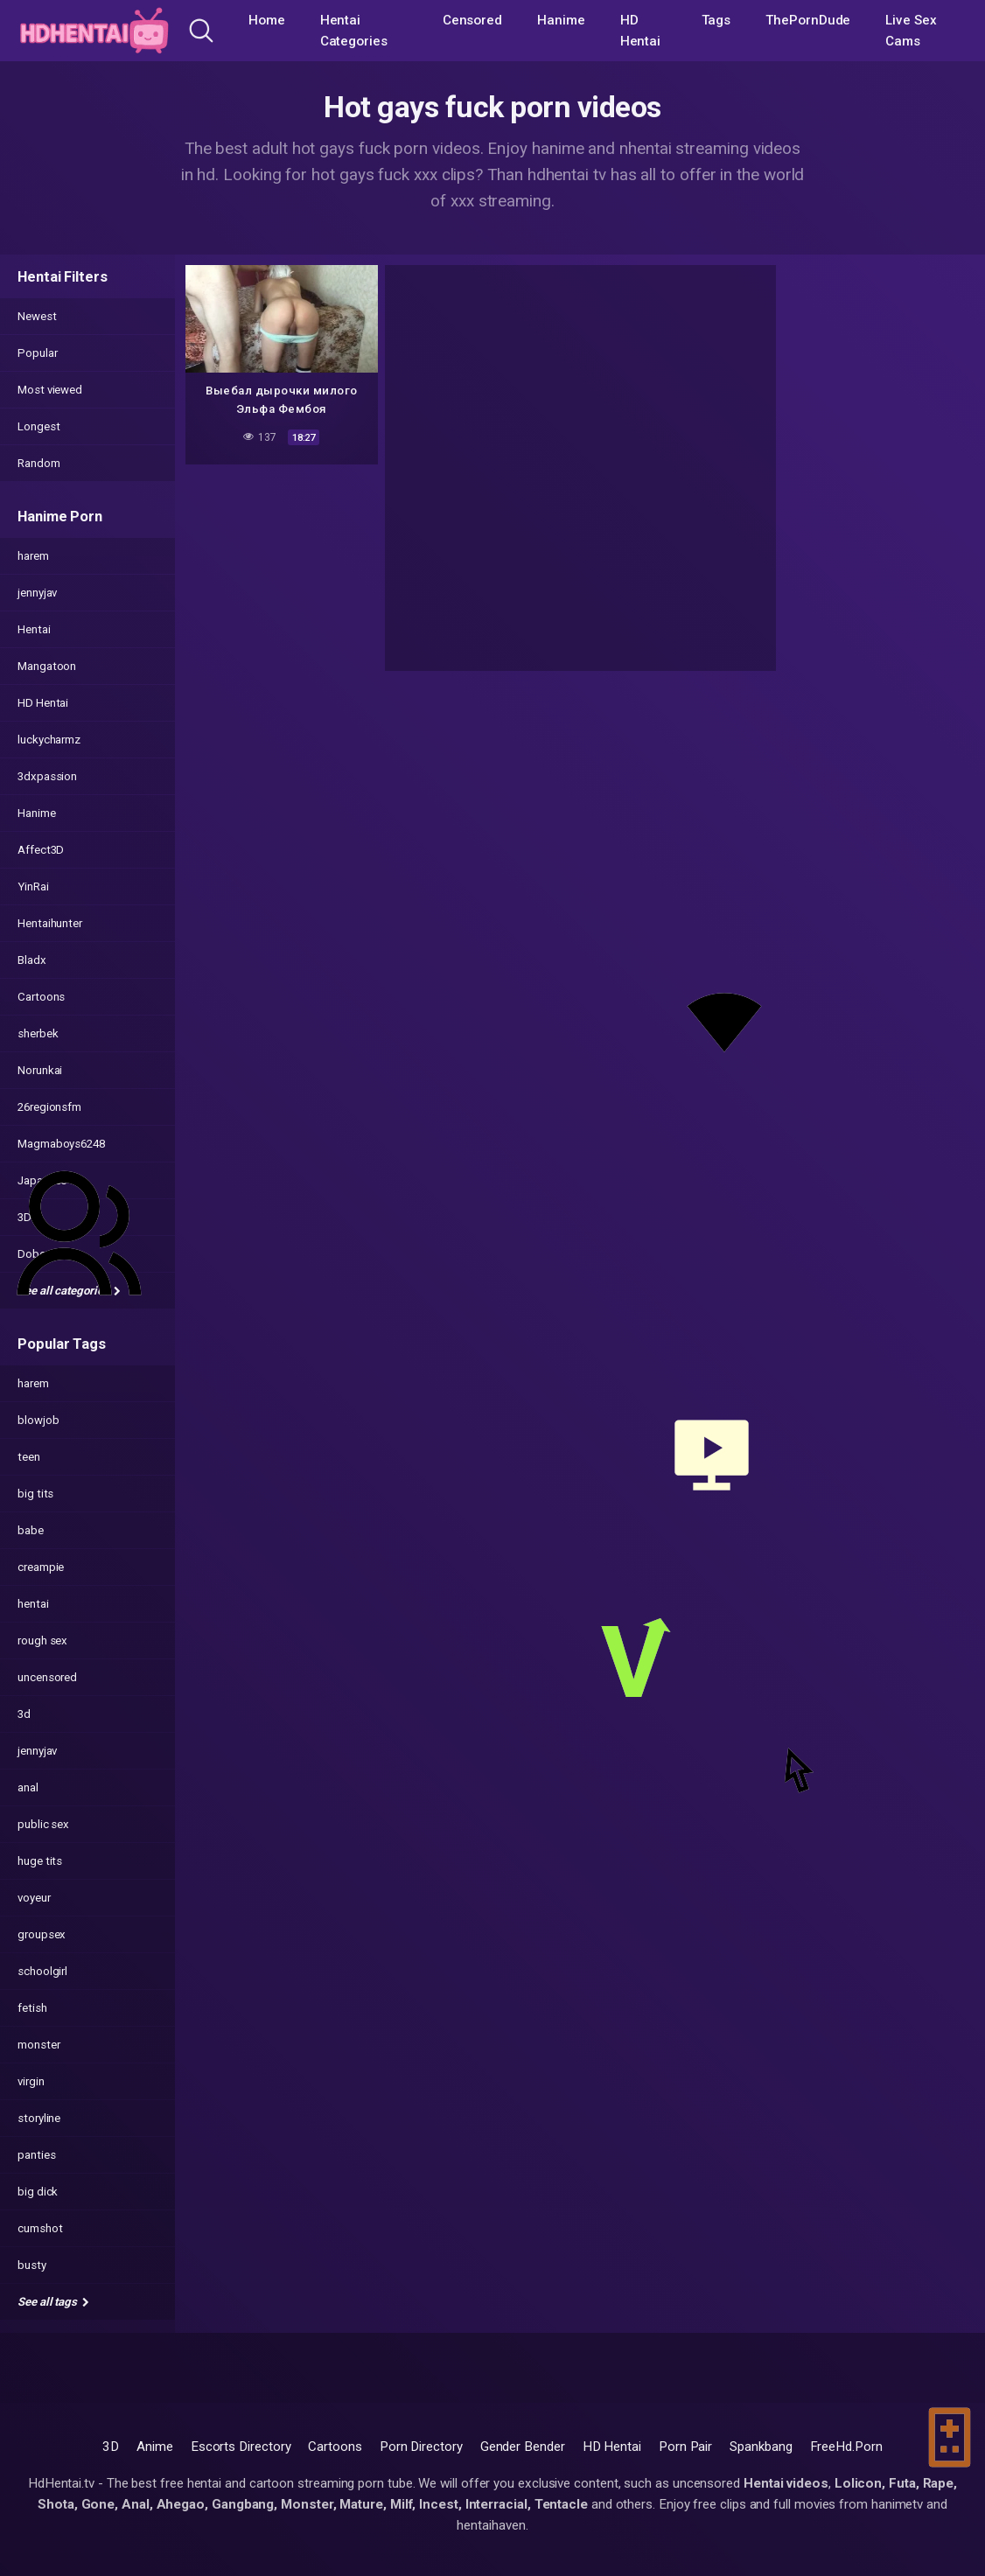 This screenshot has width=985, height=2576. What do you see at coordinates (796, 1770) in the screenshot?
I see `cursor pointer indicating selection mode` at bounding box center [796, 1770].